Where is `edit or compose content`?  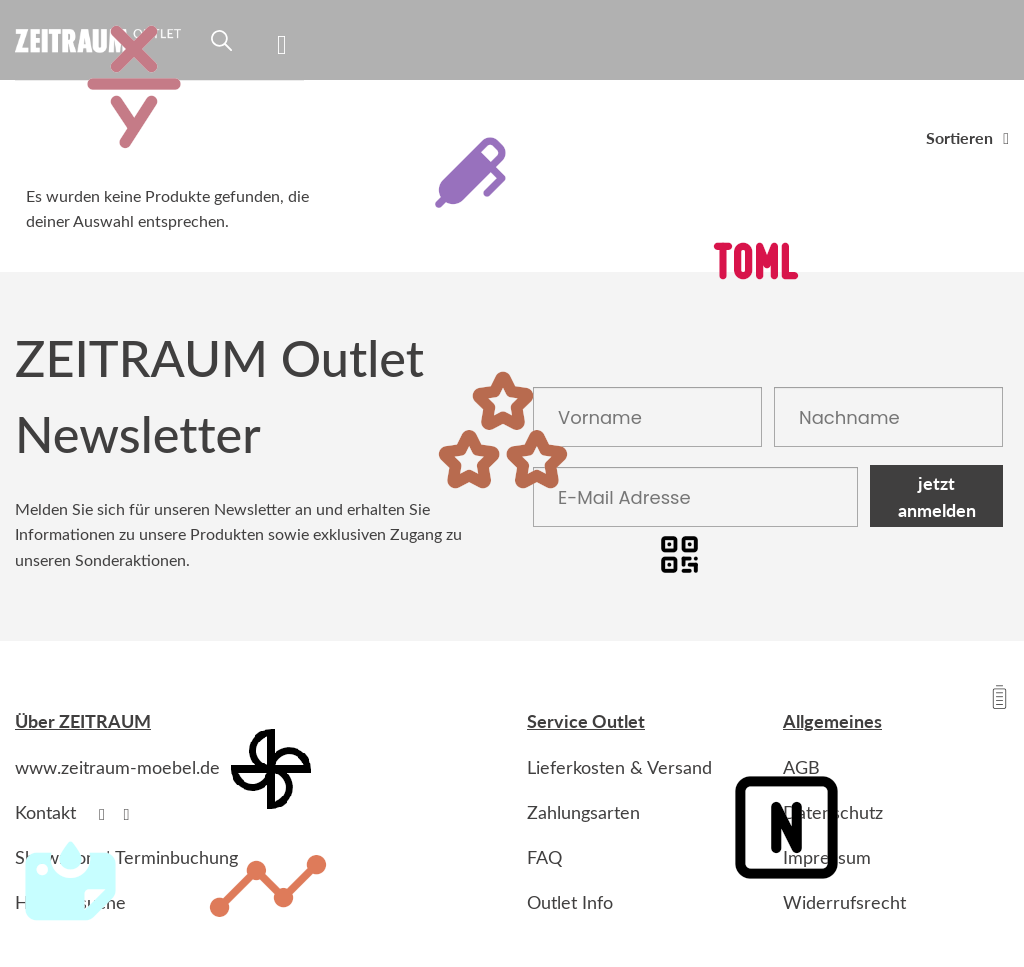 edit or compose content is located at coordinates (468, 174).